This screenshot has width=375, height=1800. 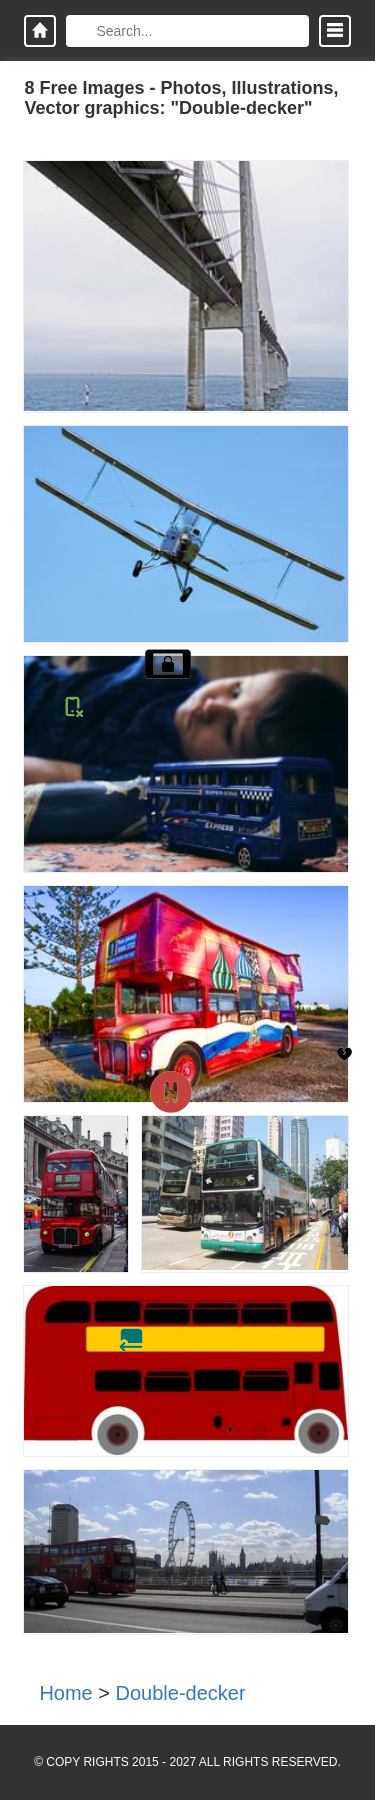 I want to click on lock screen orientation to landscape mode, so click(x=168, y=664).